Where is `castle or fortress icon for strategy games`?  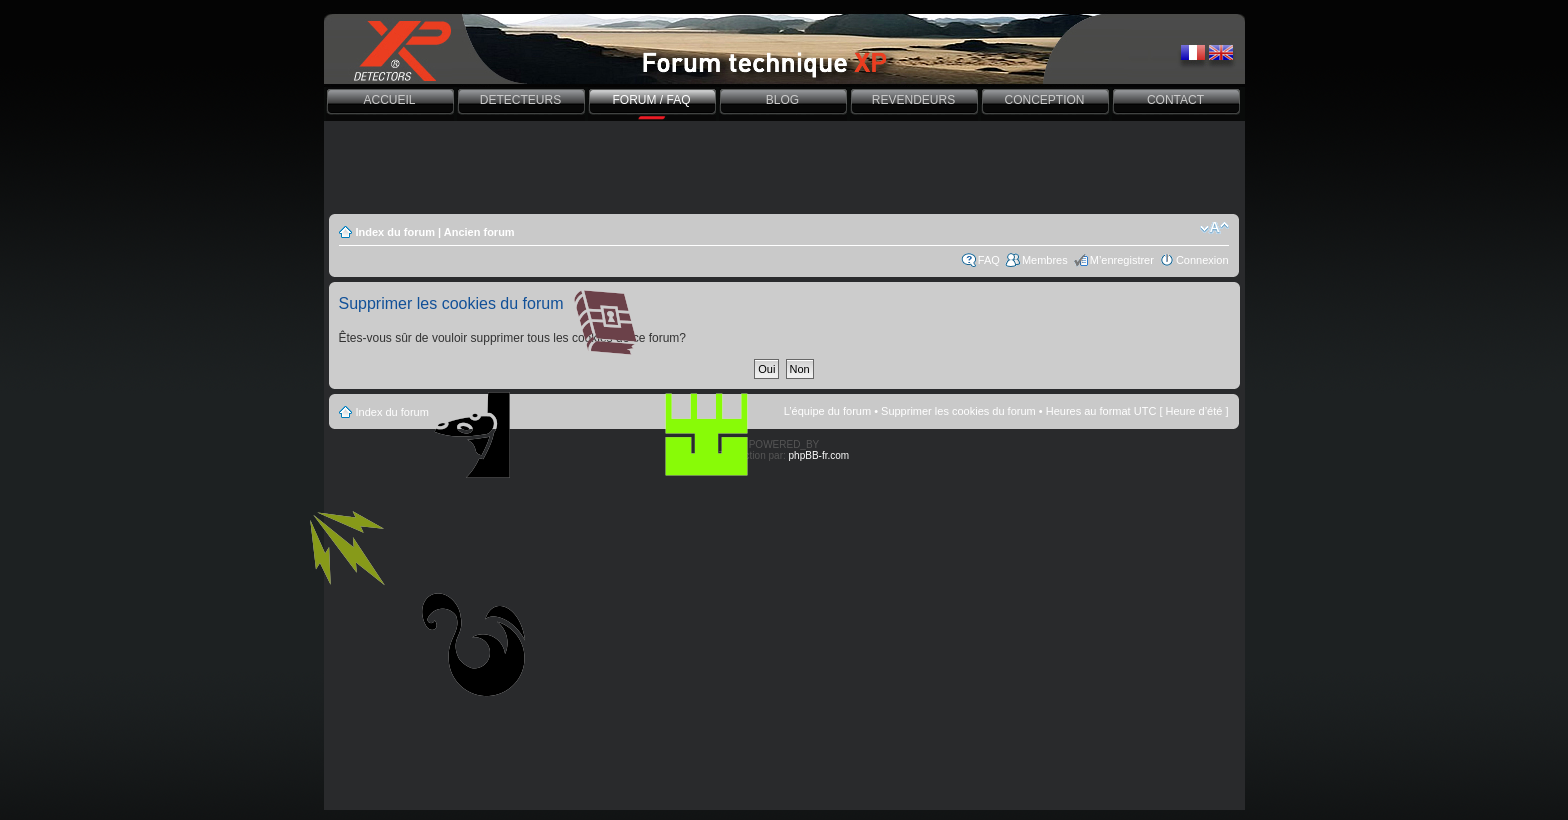 castle or fortress icon for strategy games is located at coordinates (706, 434).